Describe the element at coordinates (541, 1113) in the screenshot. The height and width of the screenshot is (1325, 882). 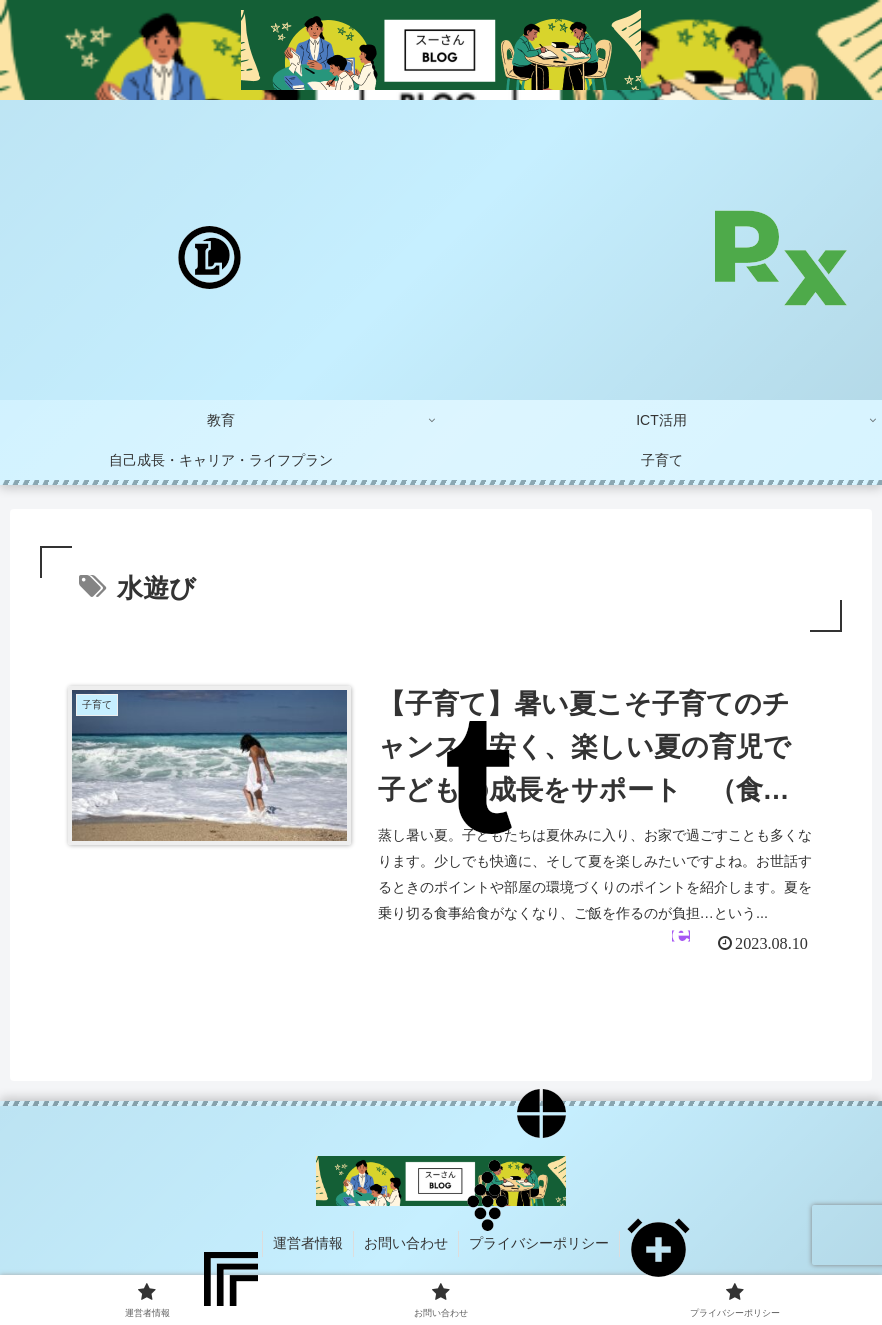
I see `quarto publishing system logo` at that location.